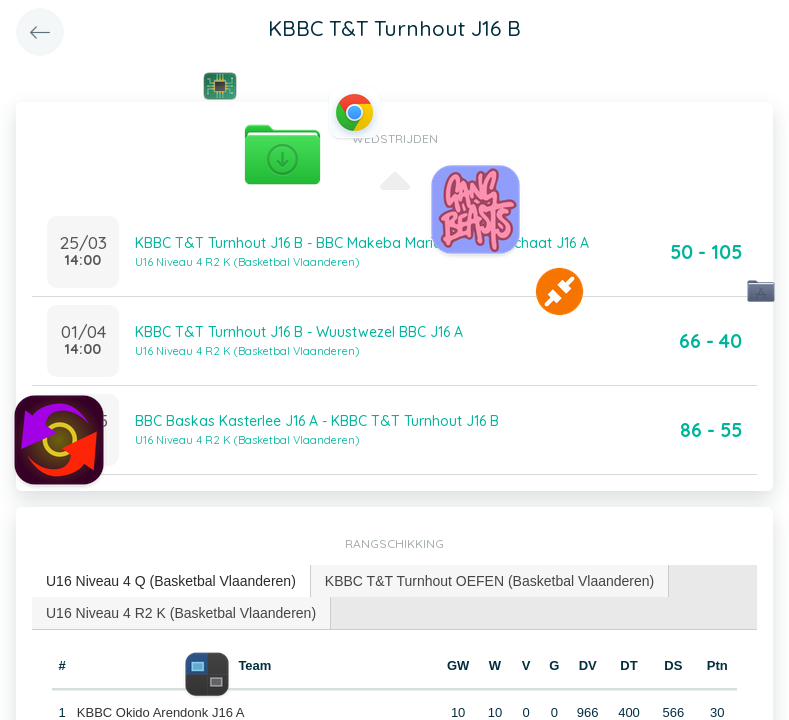 The image size is (789, 720). What do you see at coordinates (207, 675) in the screenshot?
I see `access virtual desktop preferences` at bounding box center [207, 675].